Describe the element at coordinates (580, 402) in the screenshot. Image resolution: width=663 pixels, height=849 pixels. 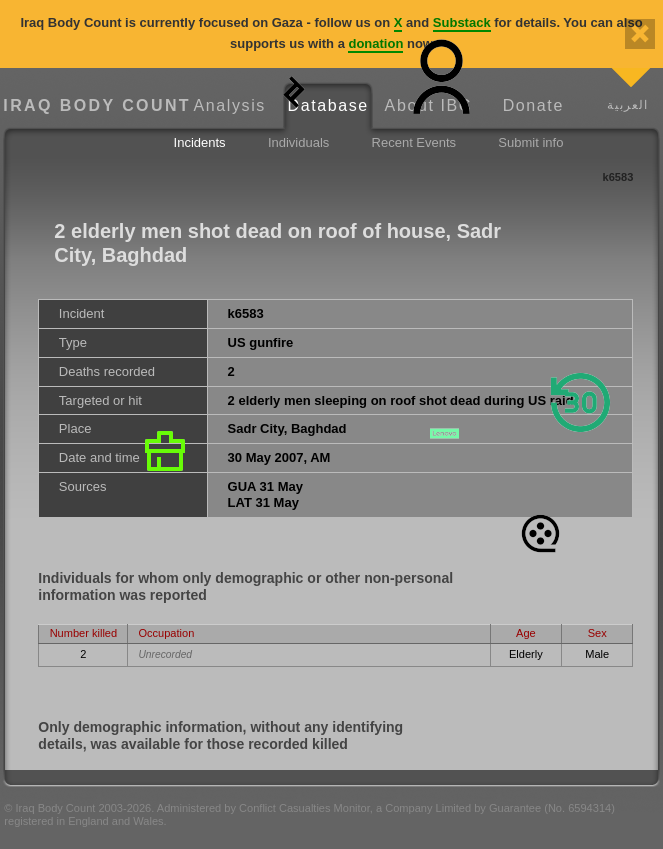
I see `rewind 30 seconds` at that location.